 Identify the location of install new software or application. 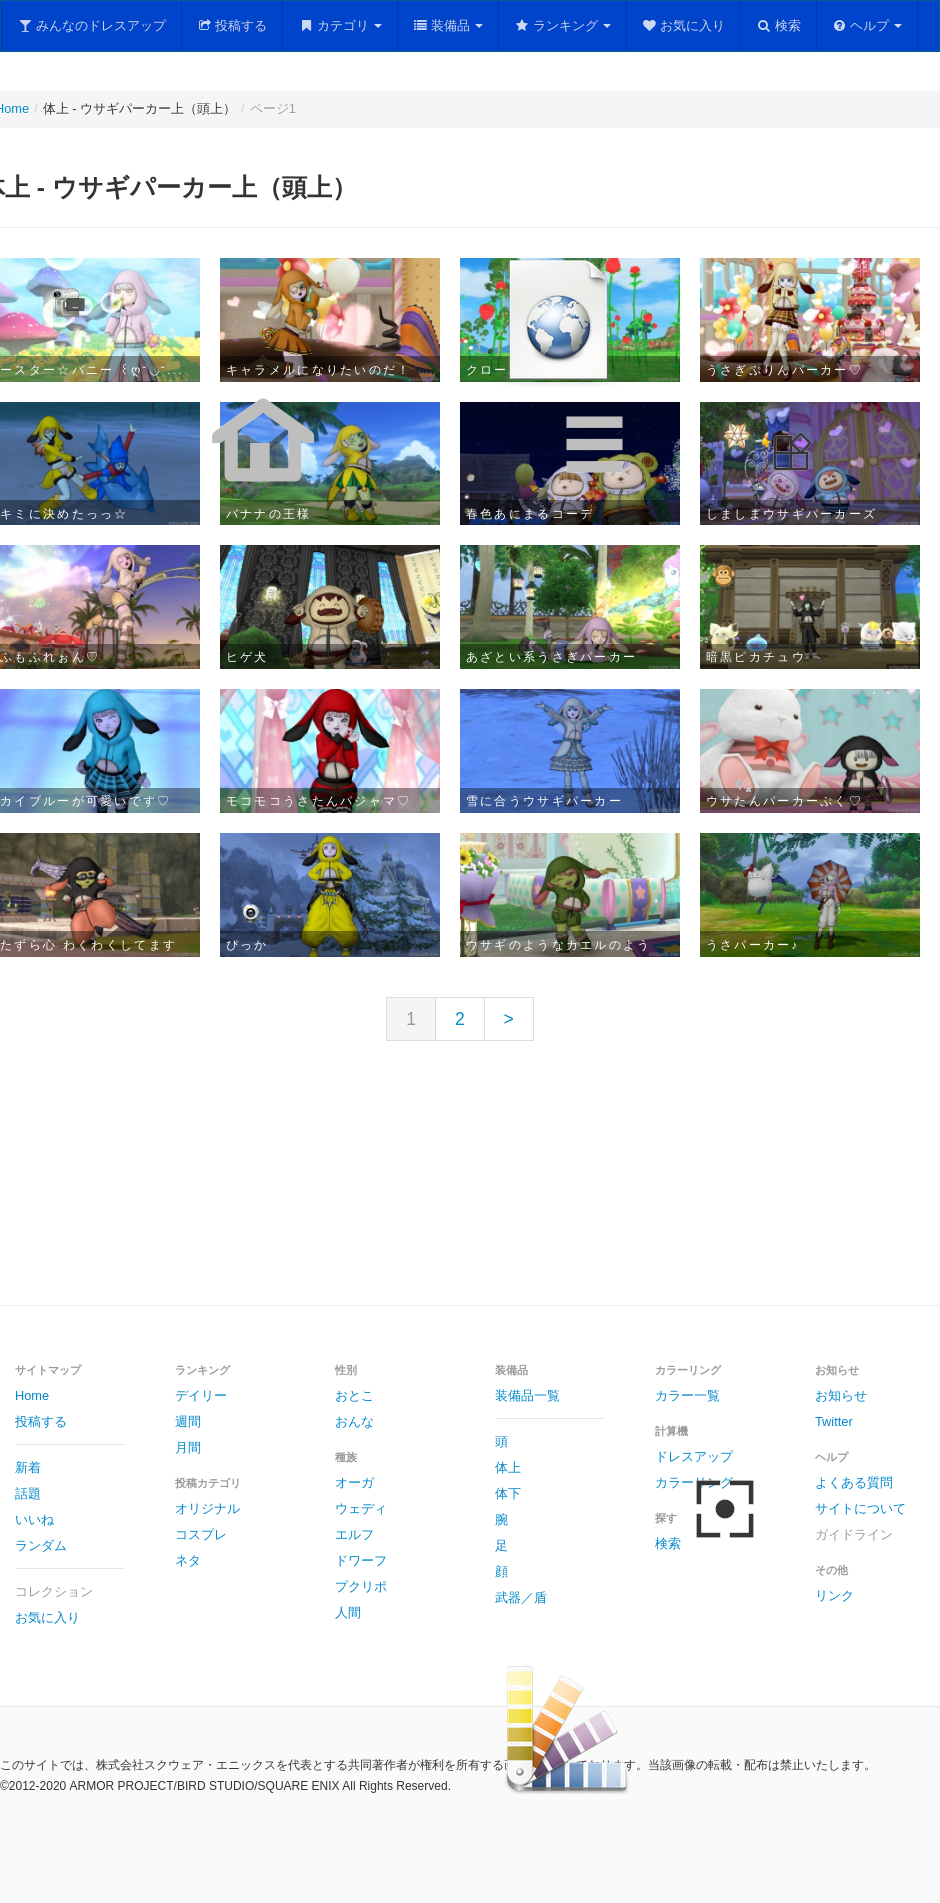
(792, 451).